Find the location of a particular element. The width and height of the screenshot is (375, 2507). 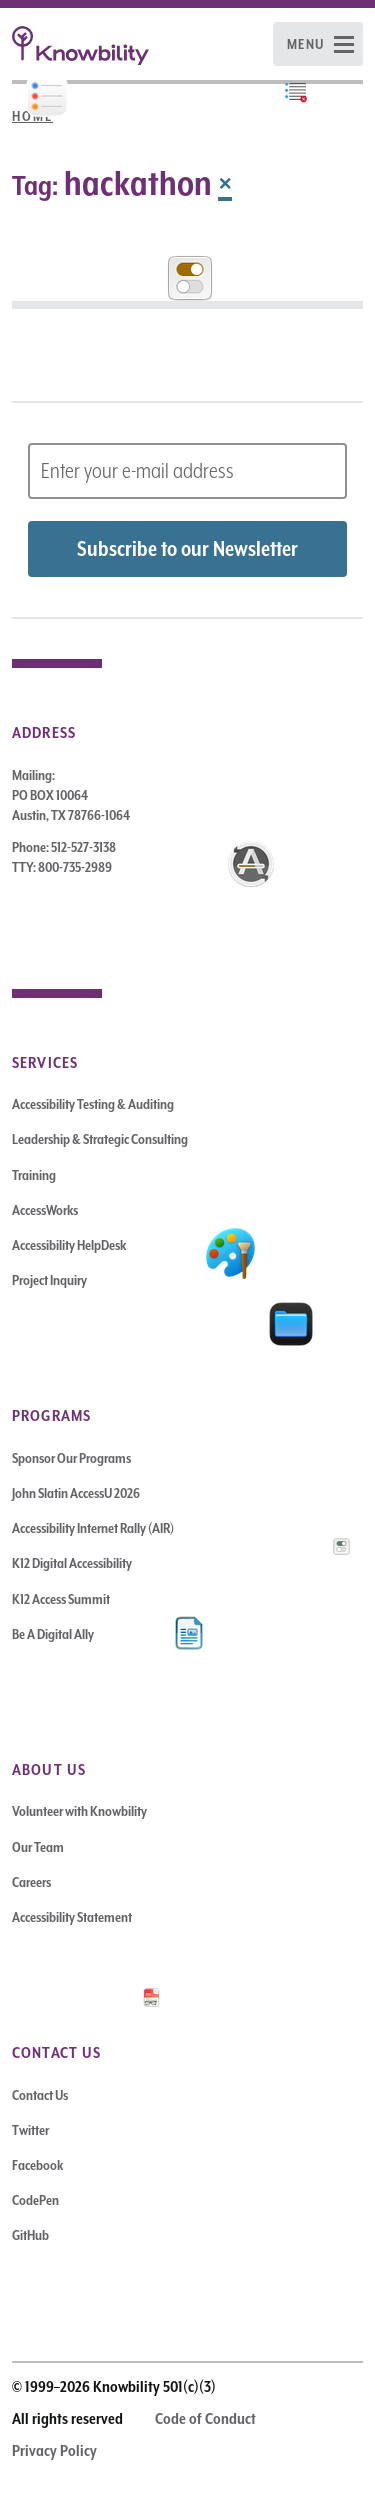

open the paint application is located at coordinates (230, 1252).